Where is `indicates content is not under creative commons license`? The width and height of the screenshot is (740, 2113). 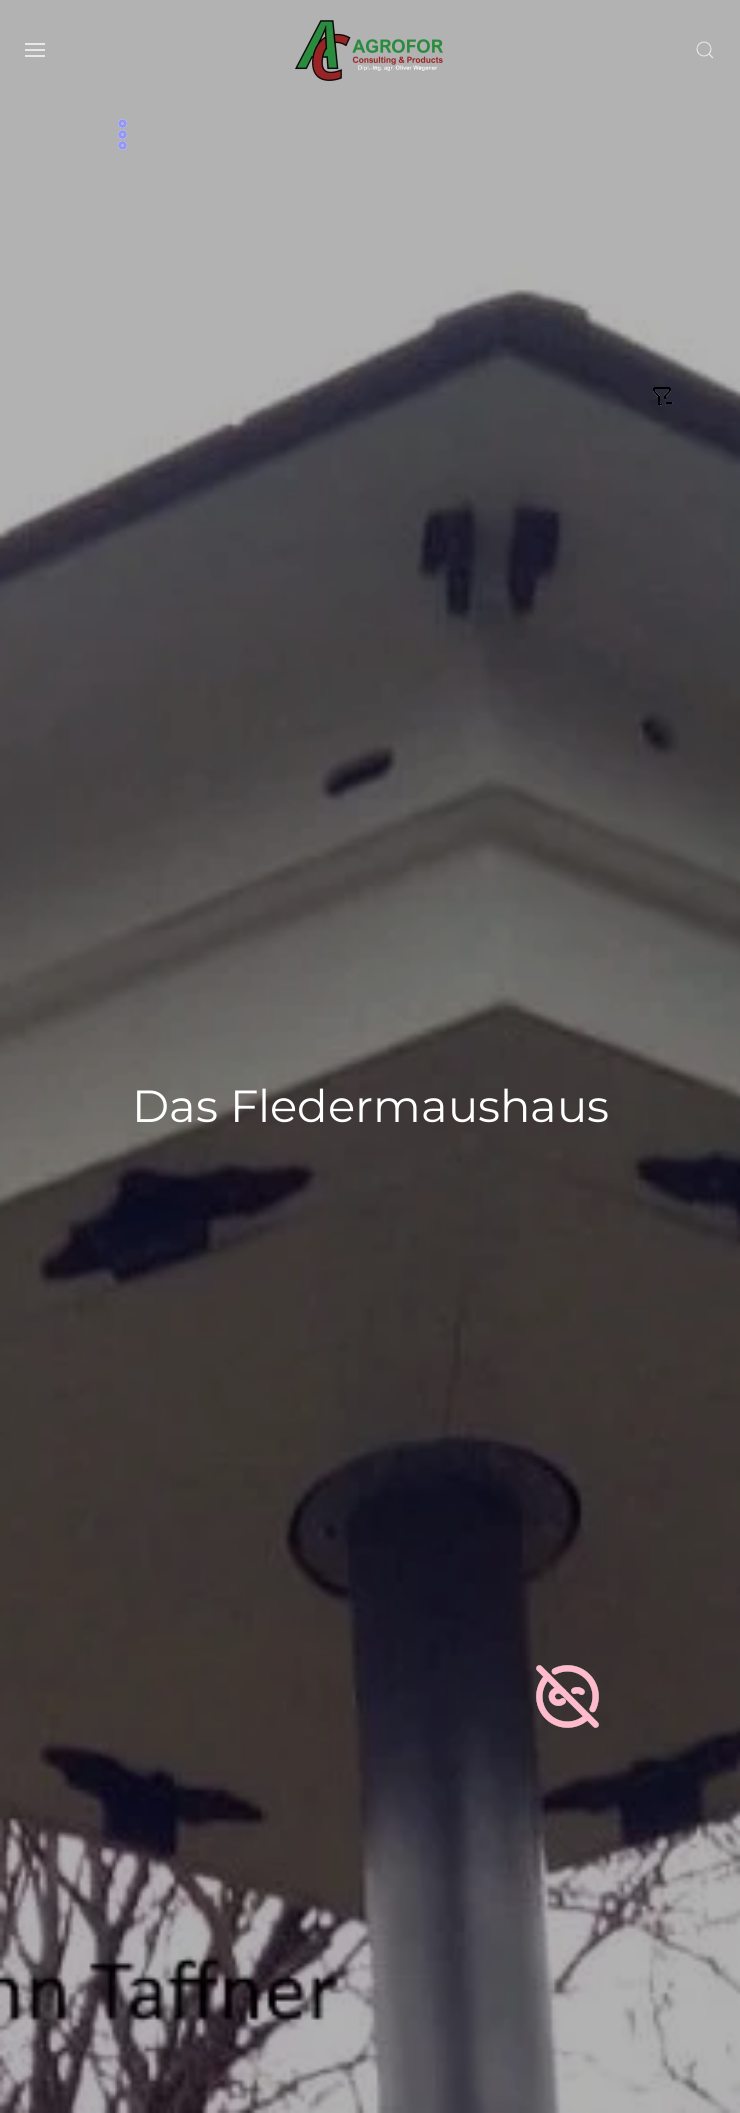 indicates content is not under creative commons license is located at coordinates (567, 1696).